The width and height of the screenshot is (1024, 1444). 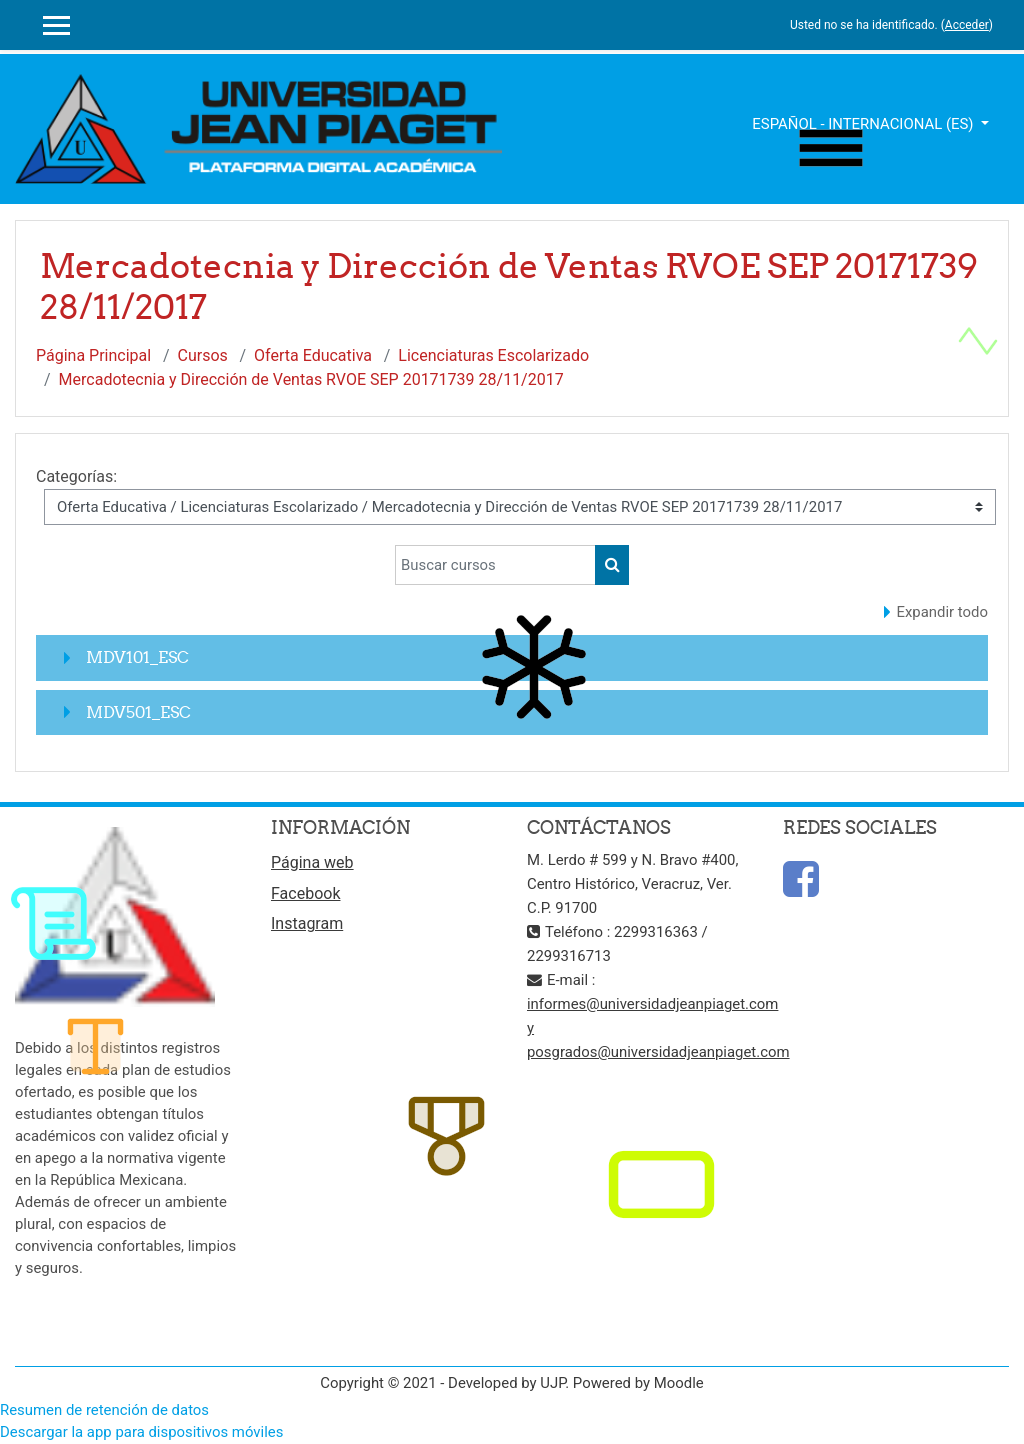 I want to click on view terms and conditions or legal document, so click(x=56, y=923).